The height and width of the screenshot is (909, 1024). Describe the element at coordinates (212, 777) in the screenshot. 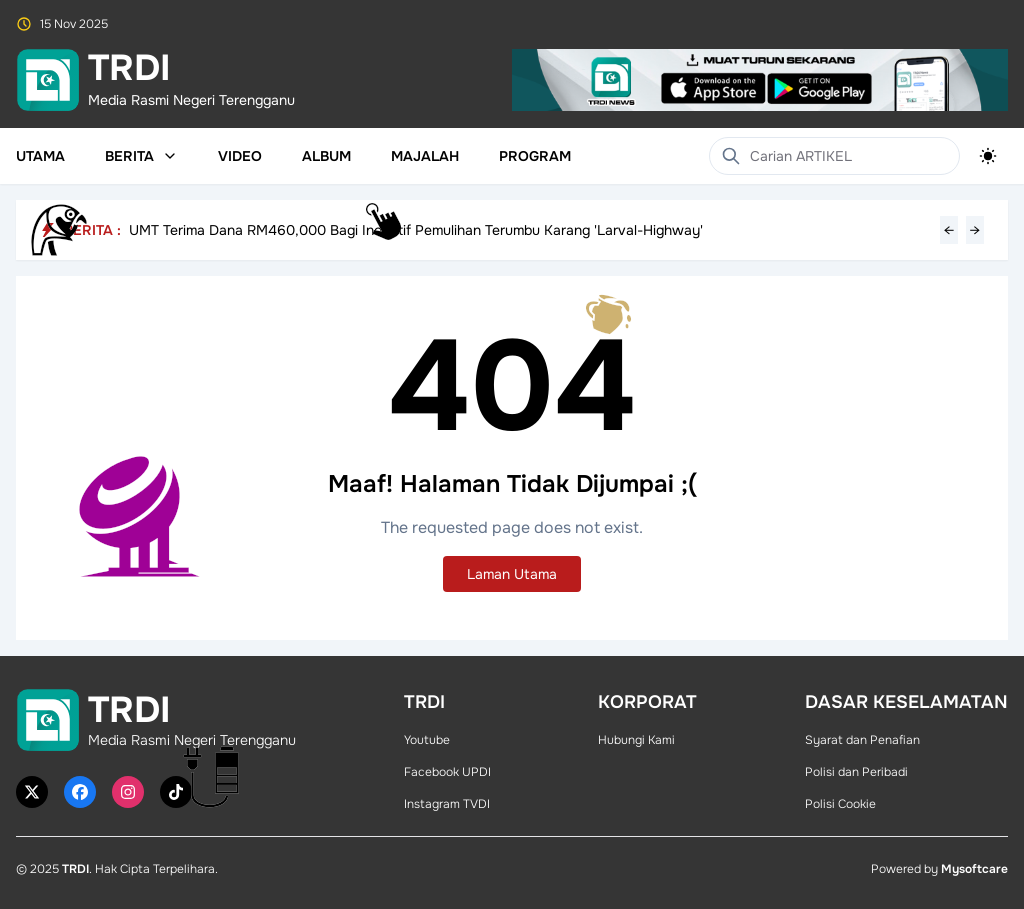

I see `device is currently charging` at that location.